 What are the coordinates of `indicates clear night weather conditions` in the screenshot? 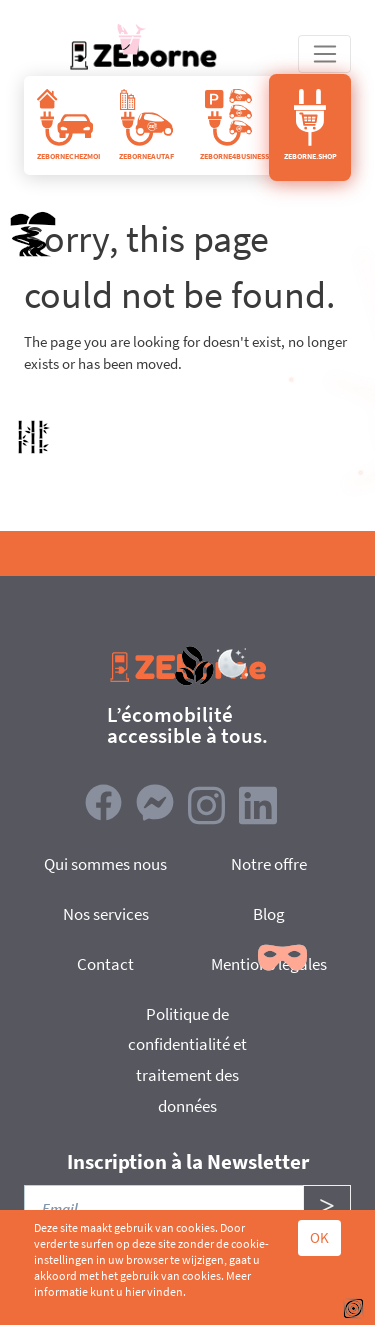 It's located at (232, 663).